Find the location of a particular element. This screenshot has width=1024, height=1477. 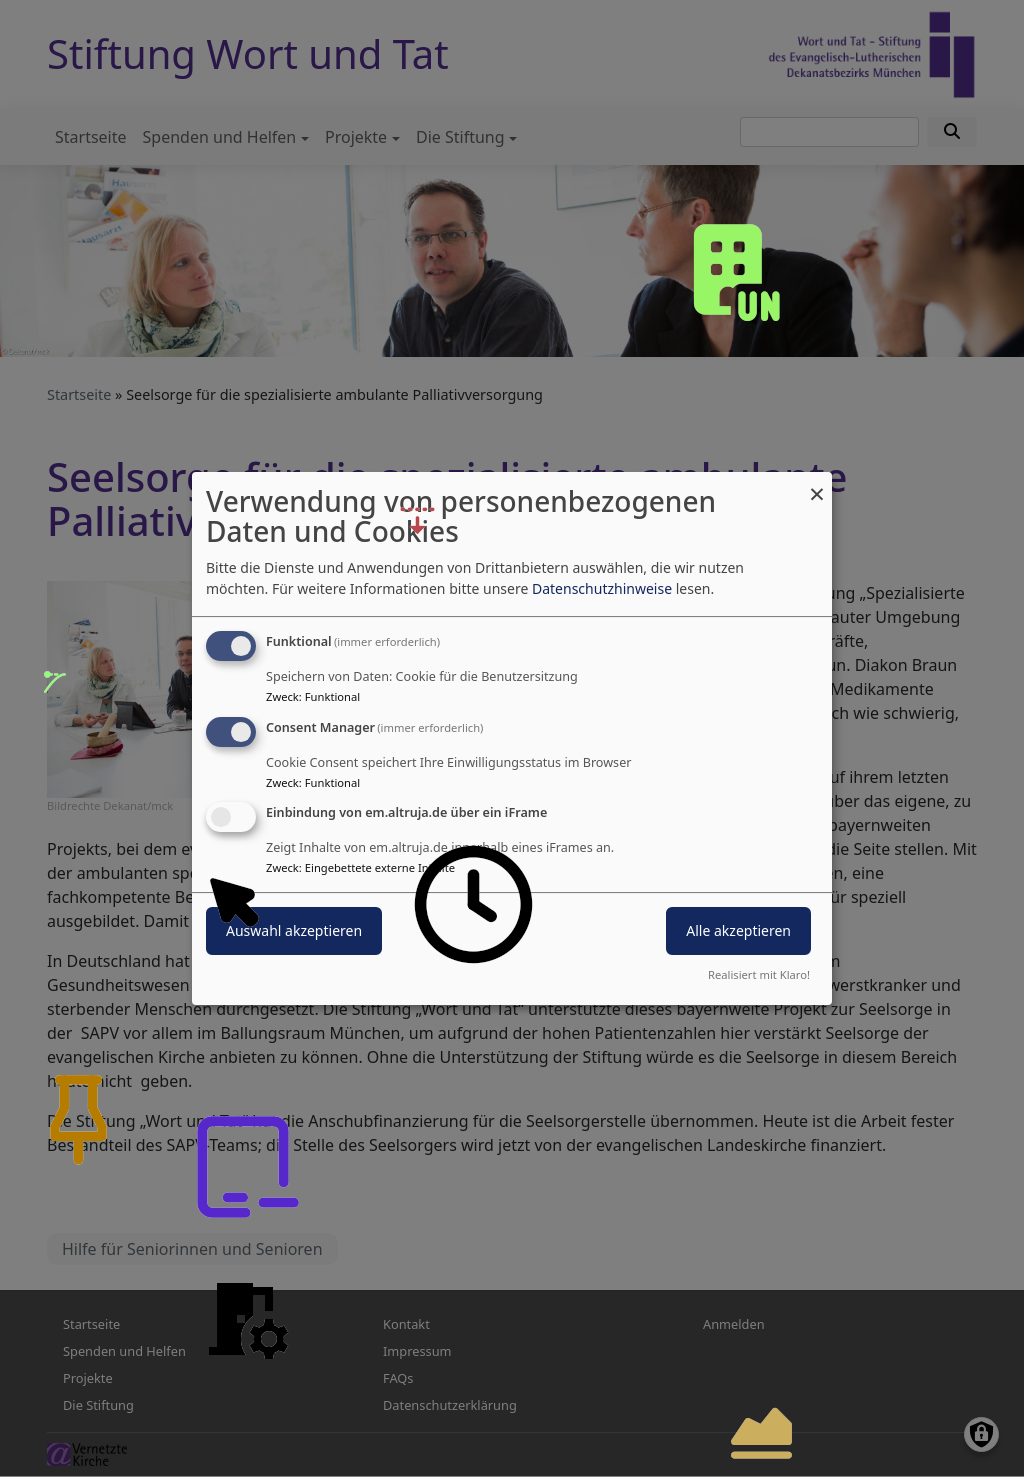

cursor indicating selection mode is located at coordinates (234, 902).